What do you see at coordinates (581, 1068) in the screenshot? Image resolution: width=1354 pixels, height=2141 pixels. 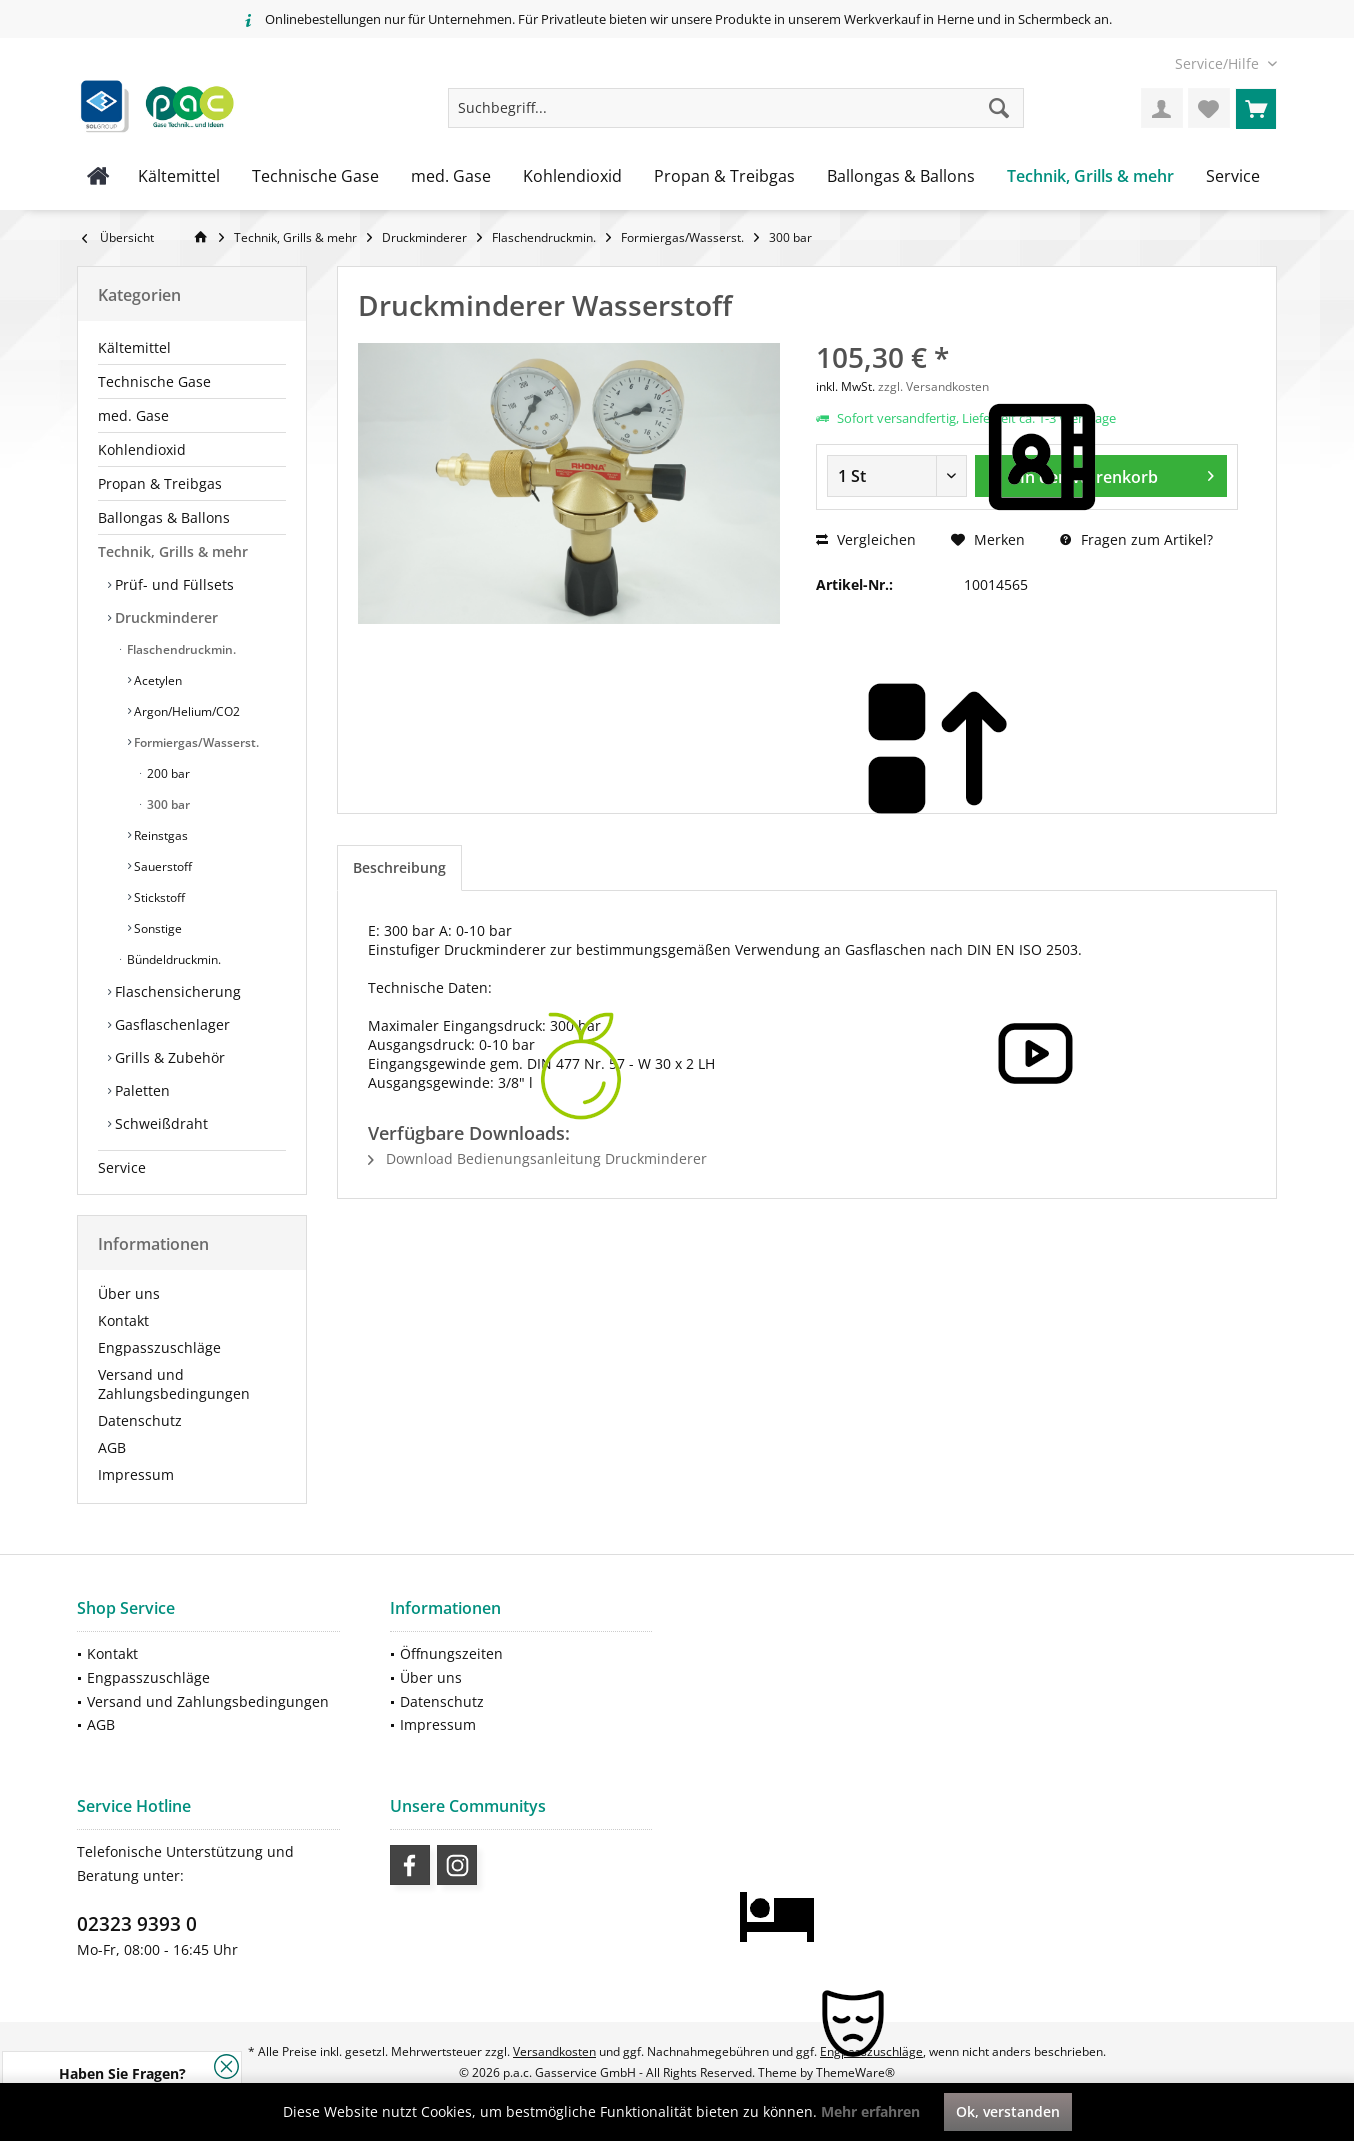 I see `select orange flavor or citrus option` at bounding box center [581, 1068].